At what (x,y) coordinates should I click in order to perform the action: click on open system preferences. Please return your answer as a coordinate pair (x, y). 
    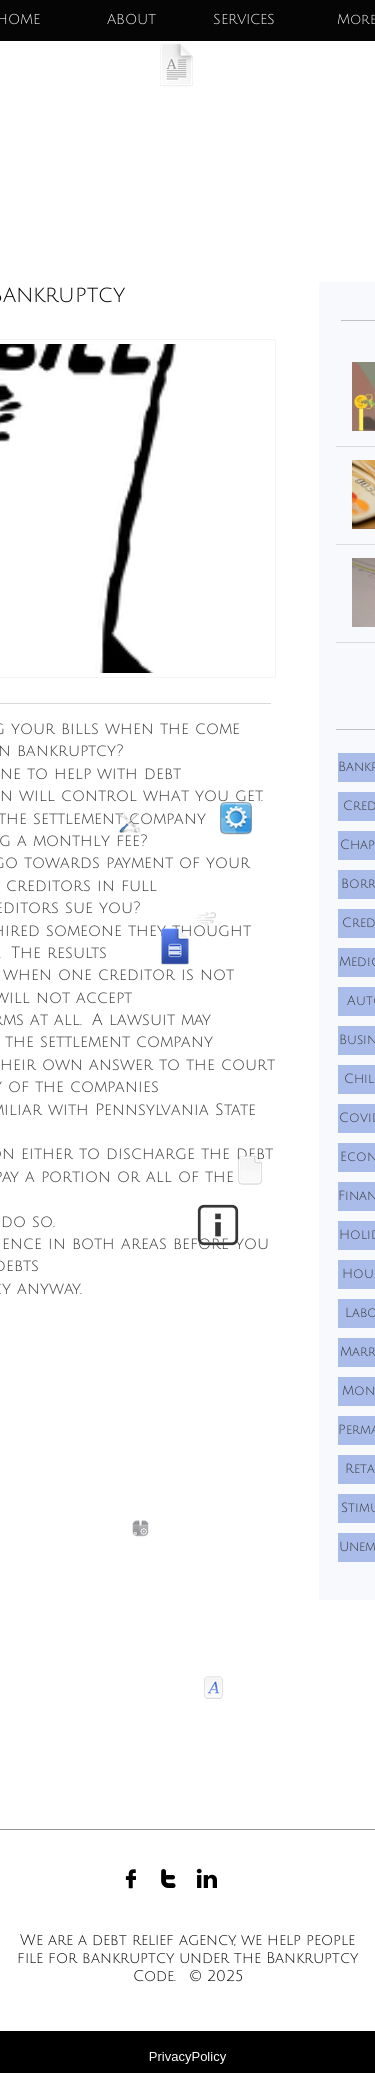
    Looking at the image, I should click on (129, 822).